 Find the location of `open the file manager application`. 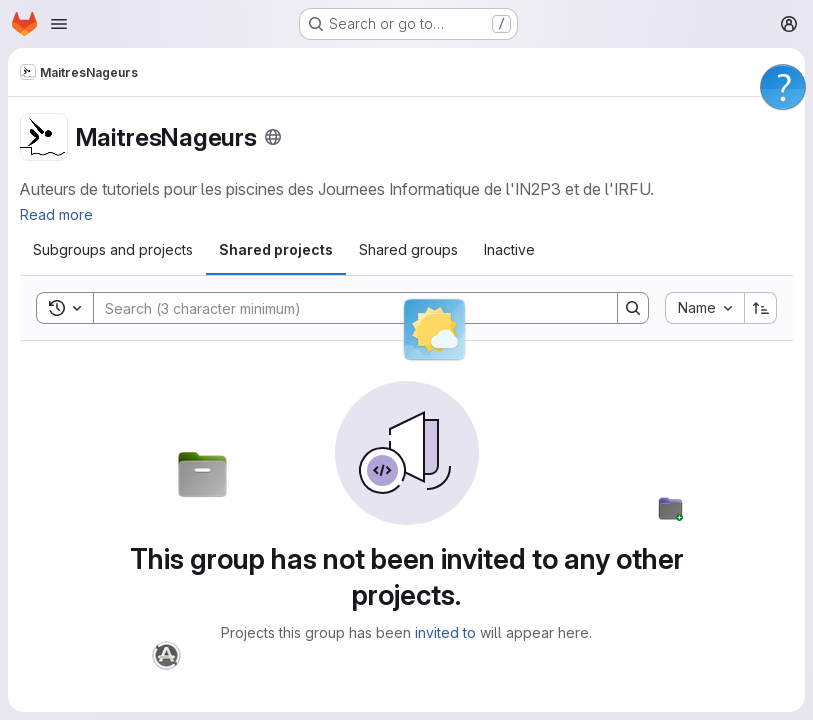

open the file manager application is located at coordinates (202, 474).